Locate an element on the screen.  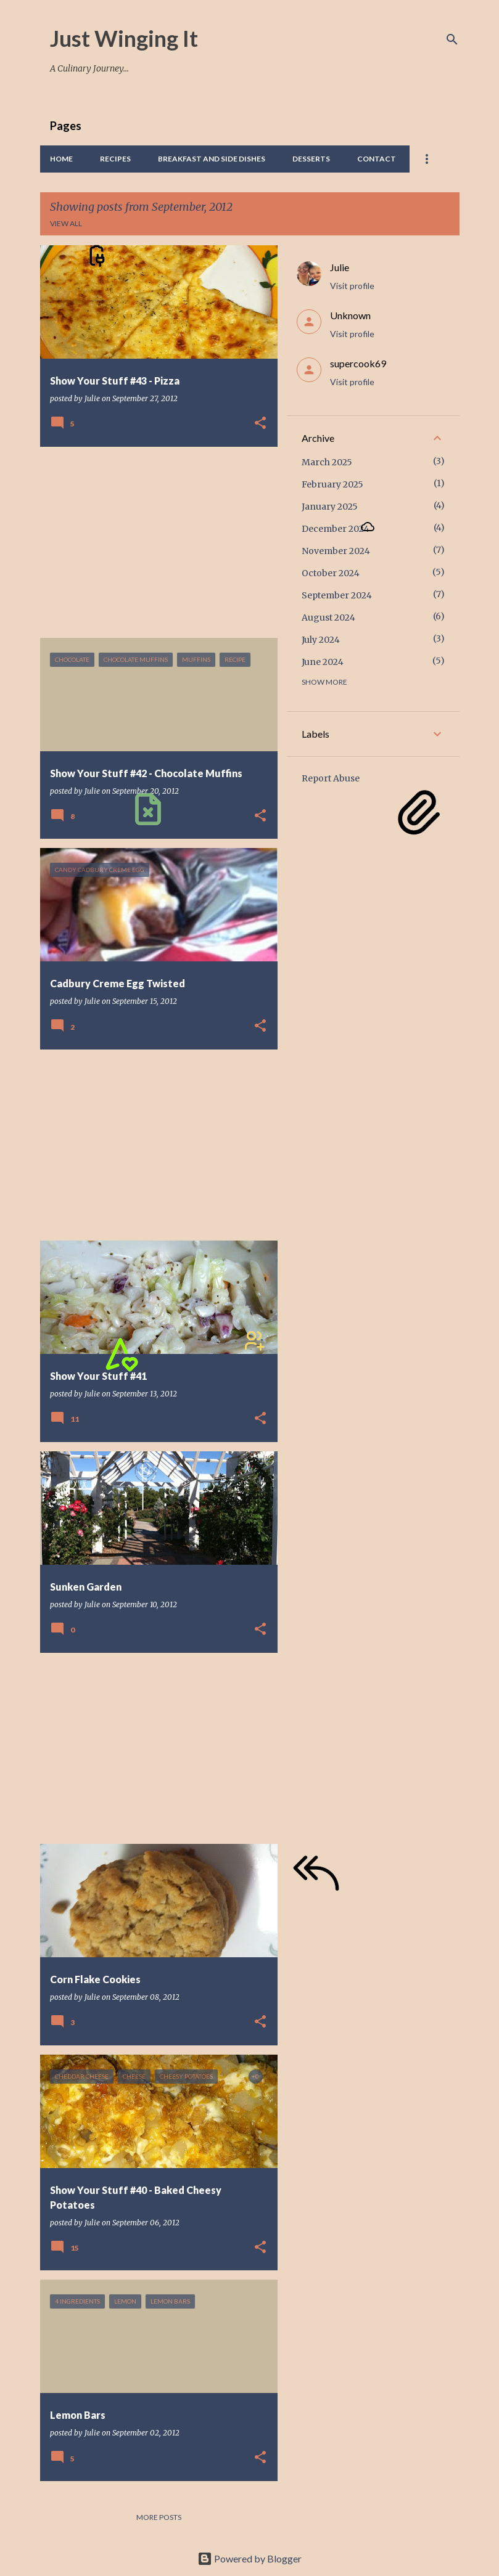
navigate to a favorite or saved location is located at coordinates (120, 1354).